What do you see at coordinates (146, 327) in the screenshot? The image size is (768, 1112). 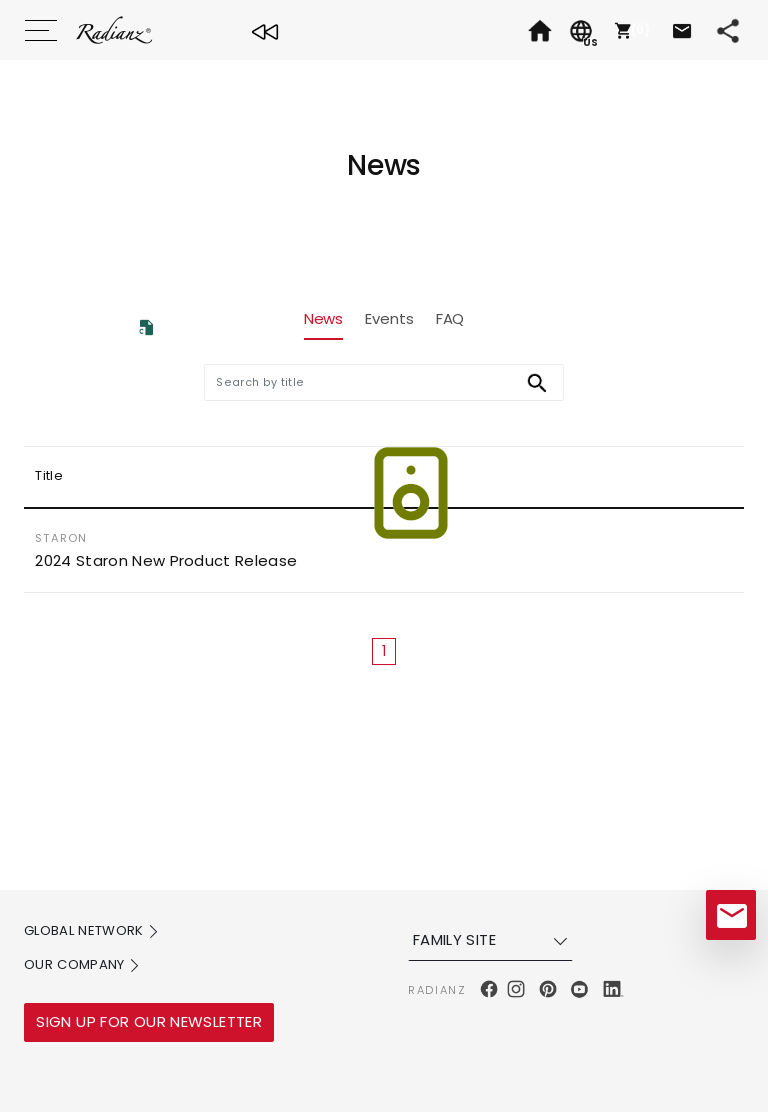 I see `a C programming language source file` at bounding box center [146, 327].